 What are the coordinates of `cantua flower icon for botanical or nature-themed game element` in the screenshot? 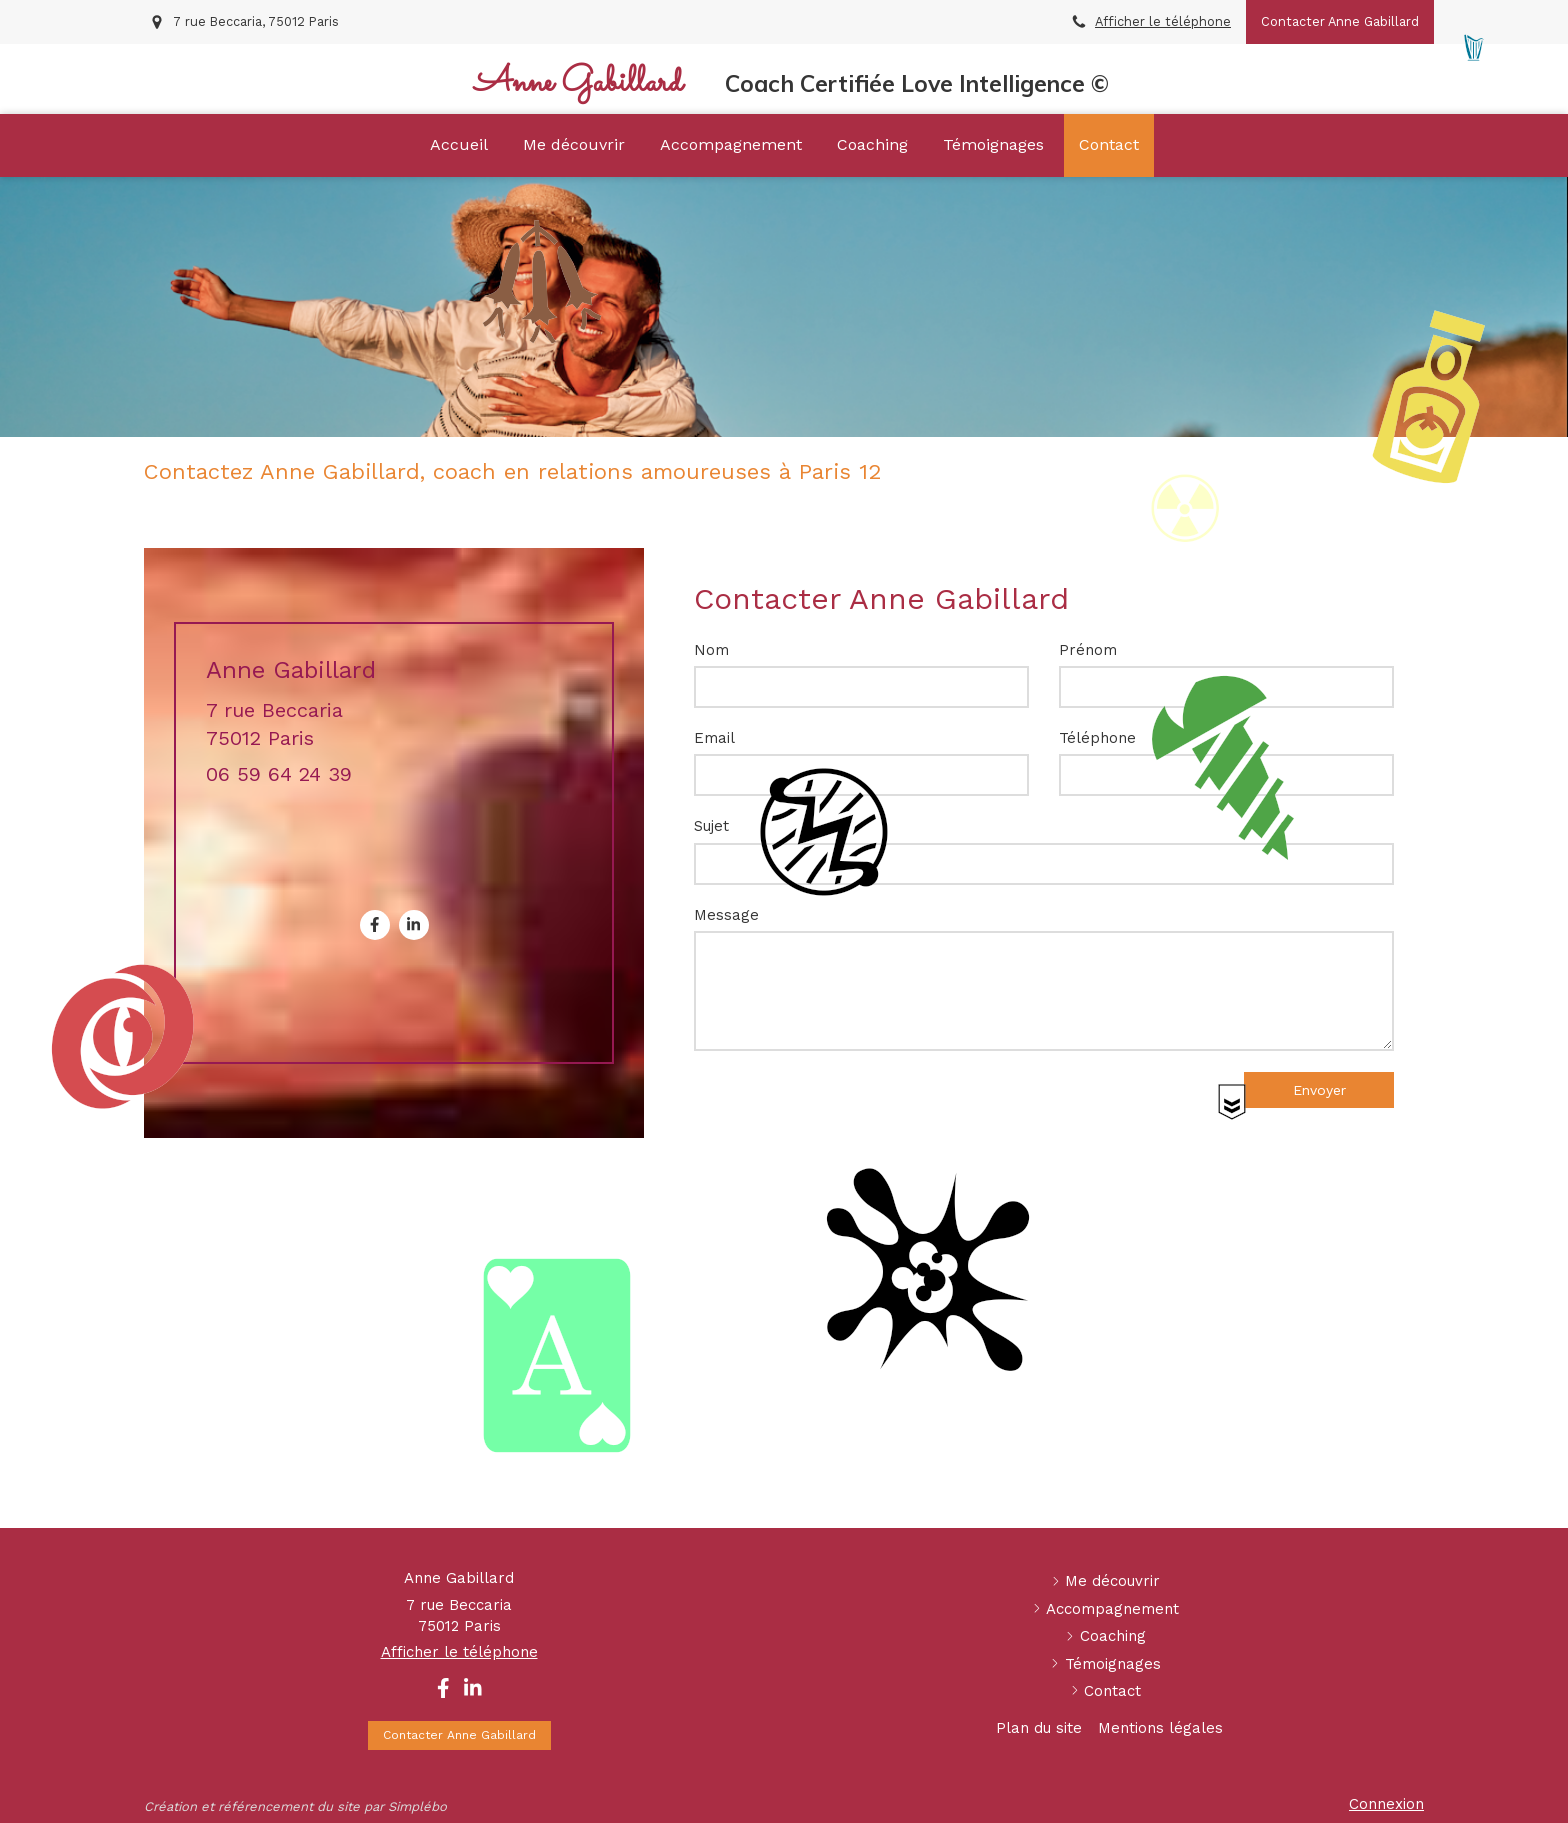 It's located at (542, 282).